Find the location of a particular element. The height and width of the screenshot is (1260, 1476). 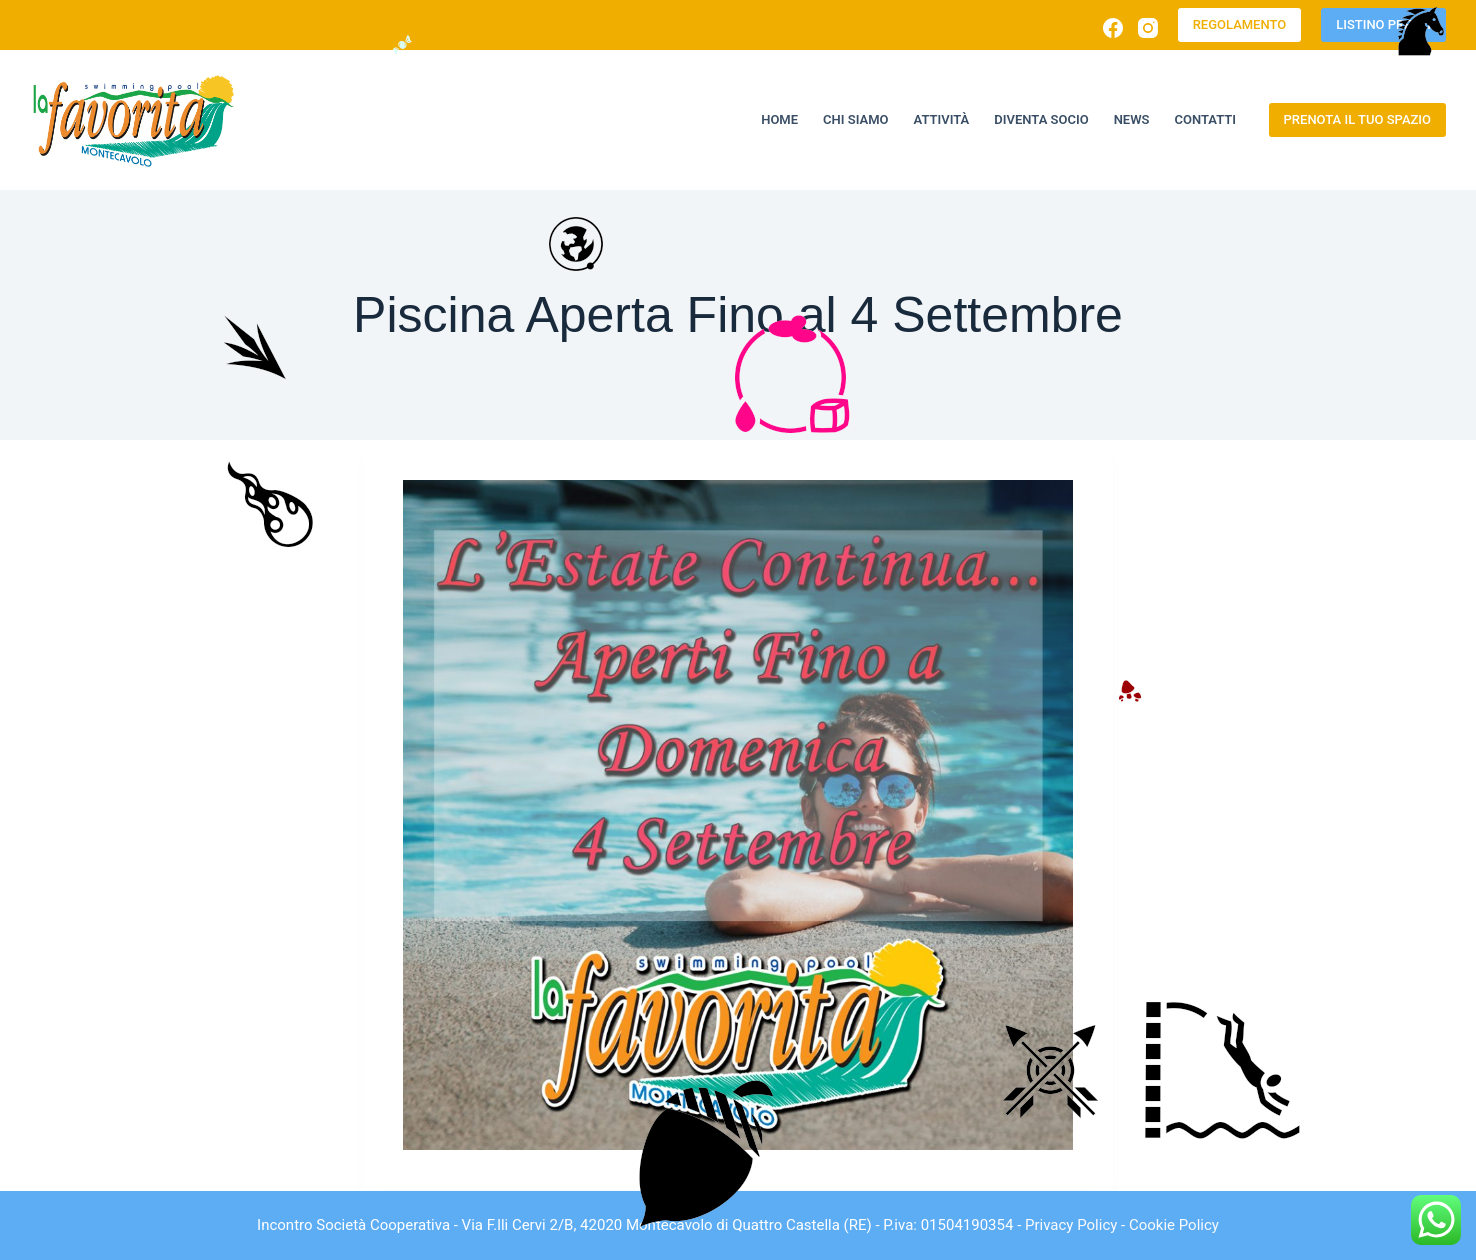

collect a candy or sweet reward in-game is located at coordinates (402, 45).